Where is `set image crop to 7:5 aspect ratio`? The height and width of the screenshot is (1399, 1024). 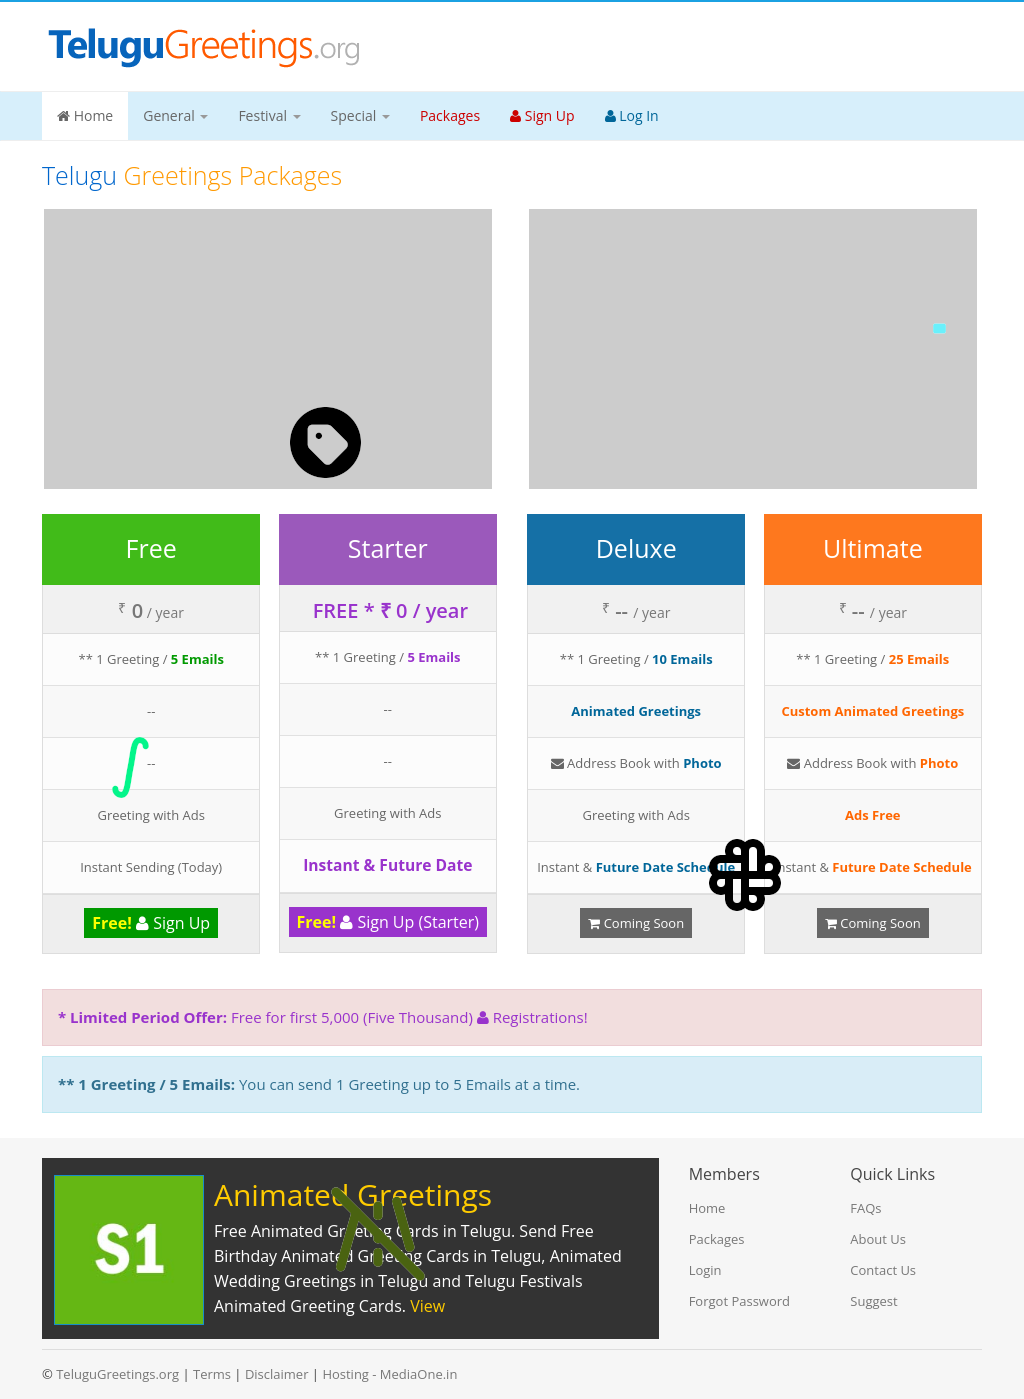 set image crop to 7:5 aspect ratio is located at coordinates (939, 328).